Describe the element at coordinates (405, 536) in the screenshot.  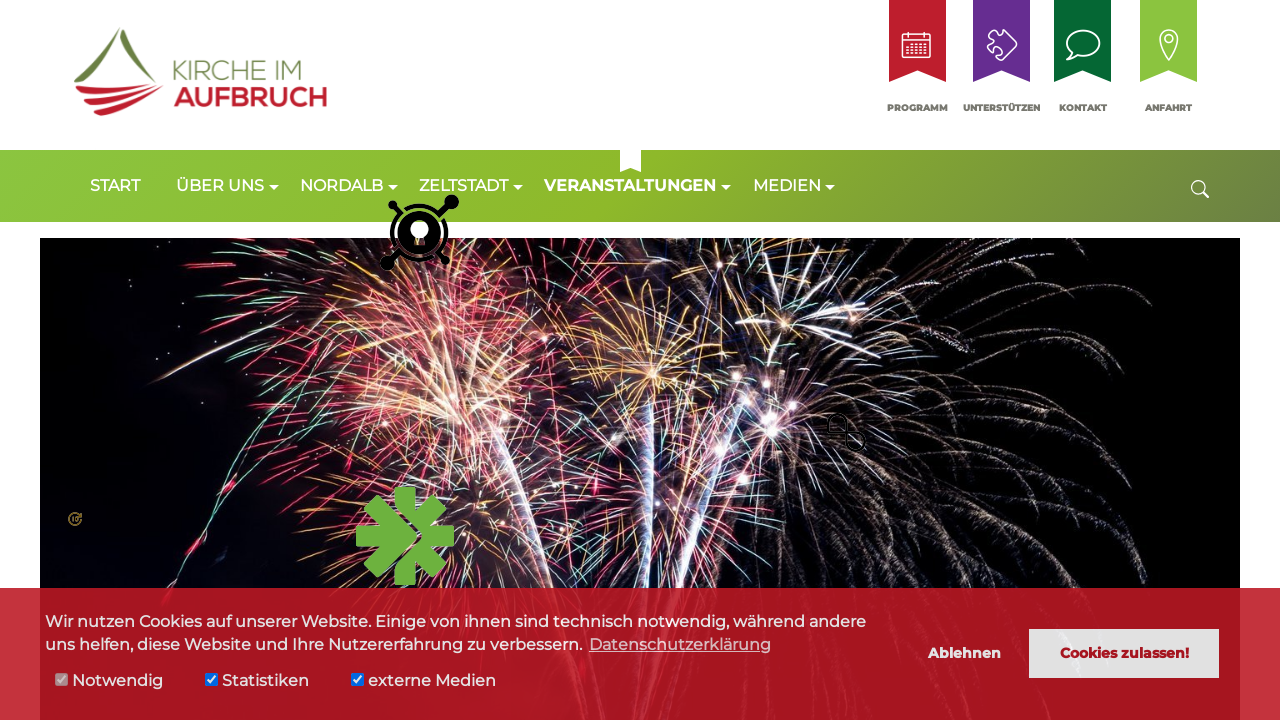
I see `open scalar API documentation` at that location.